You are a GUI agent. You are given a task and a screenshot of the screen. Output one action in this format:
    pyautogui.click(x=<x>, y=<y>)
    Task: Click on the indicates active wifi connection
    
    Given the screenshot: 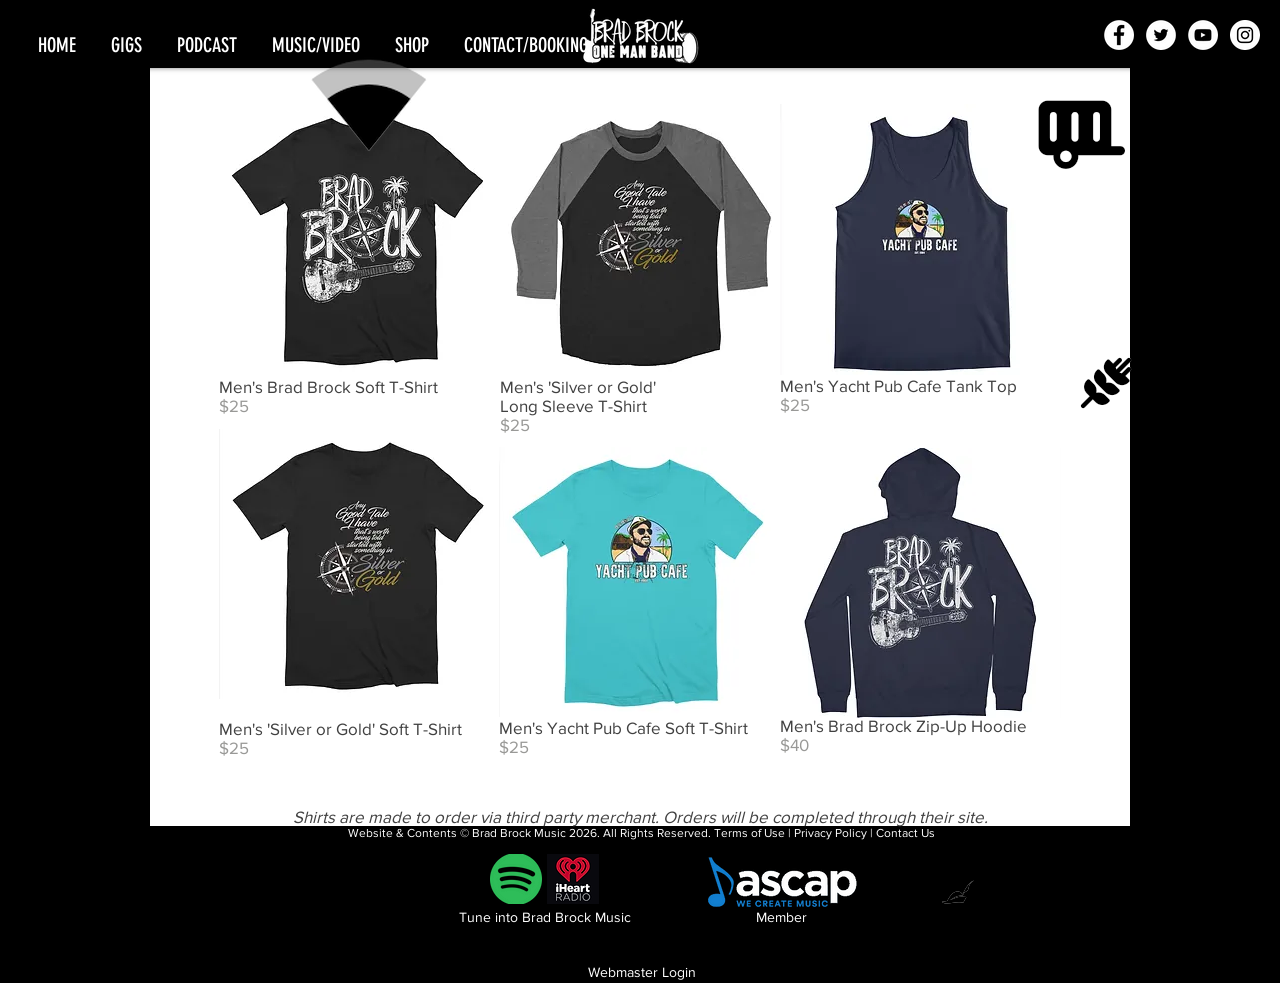 What is the action you would take?
    pyautogui.click(x=369, y=104)
    